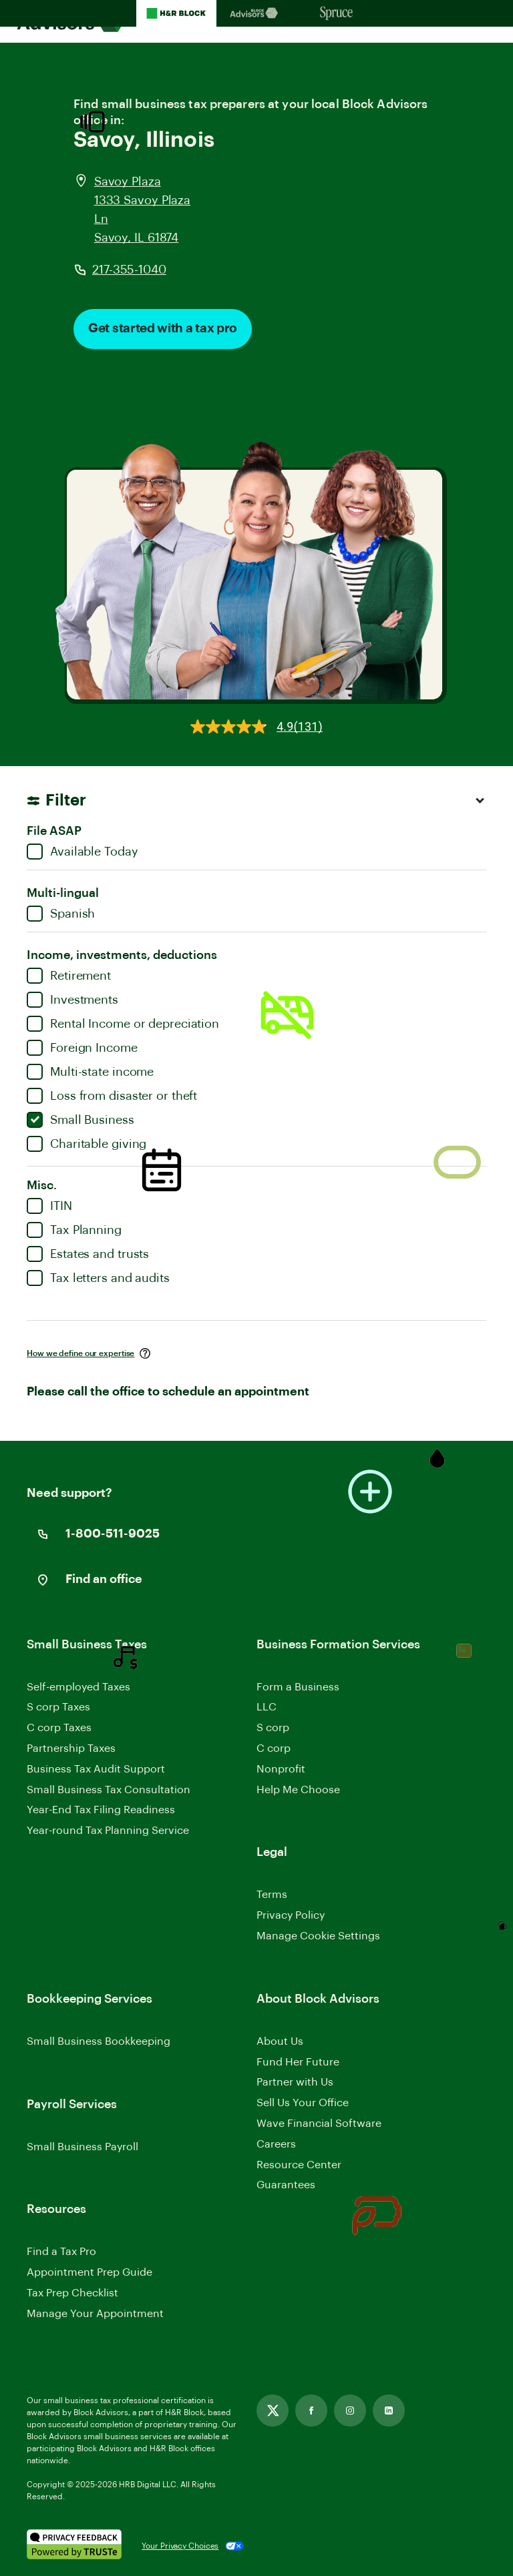 The width and height of the screenshot is (513, 2576). I want to click on purchase or buy music, so click(125, 1656).